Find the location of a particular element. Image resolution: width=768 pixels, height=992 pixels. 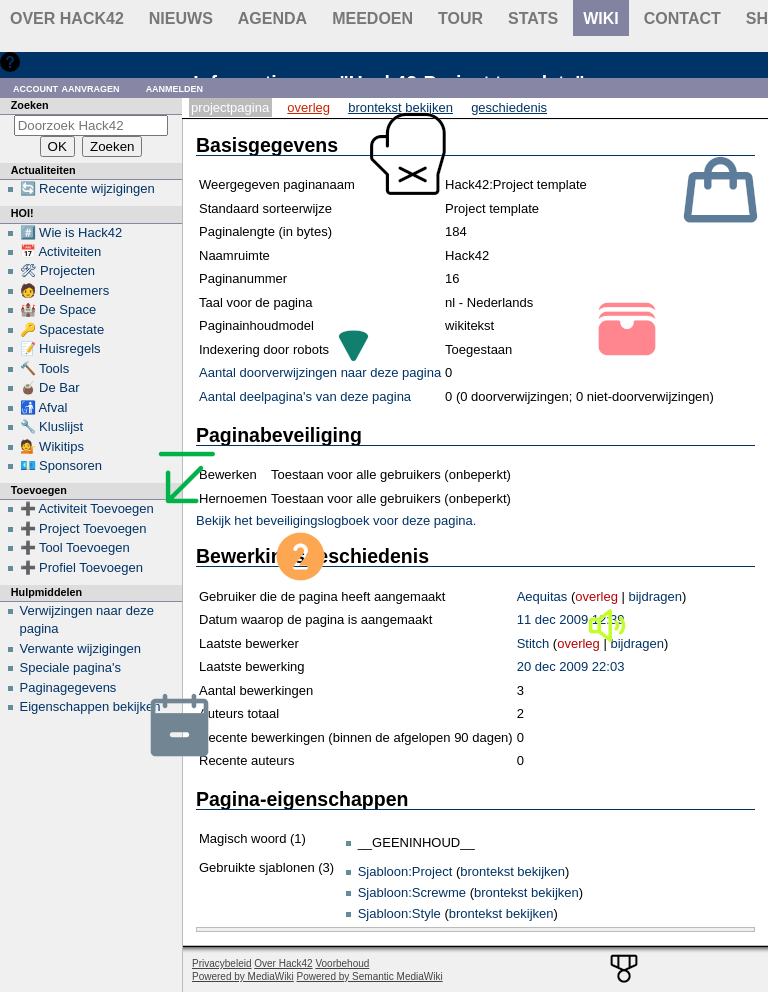

remove an event from your calendar is located at coordinates (179, 727).